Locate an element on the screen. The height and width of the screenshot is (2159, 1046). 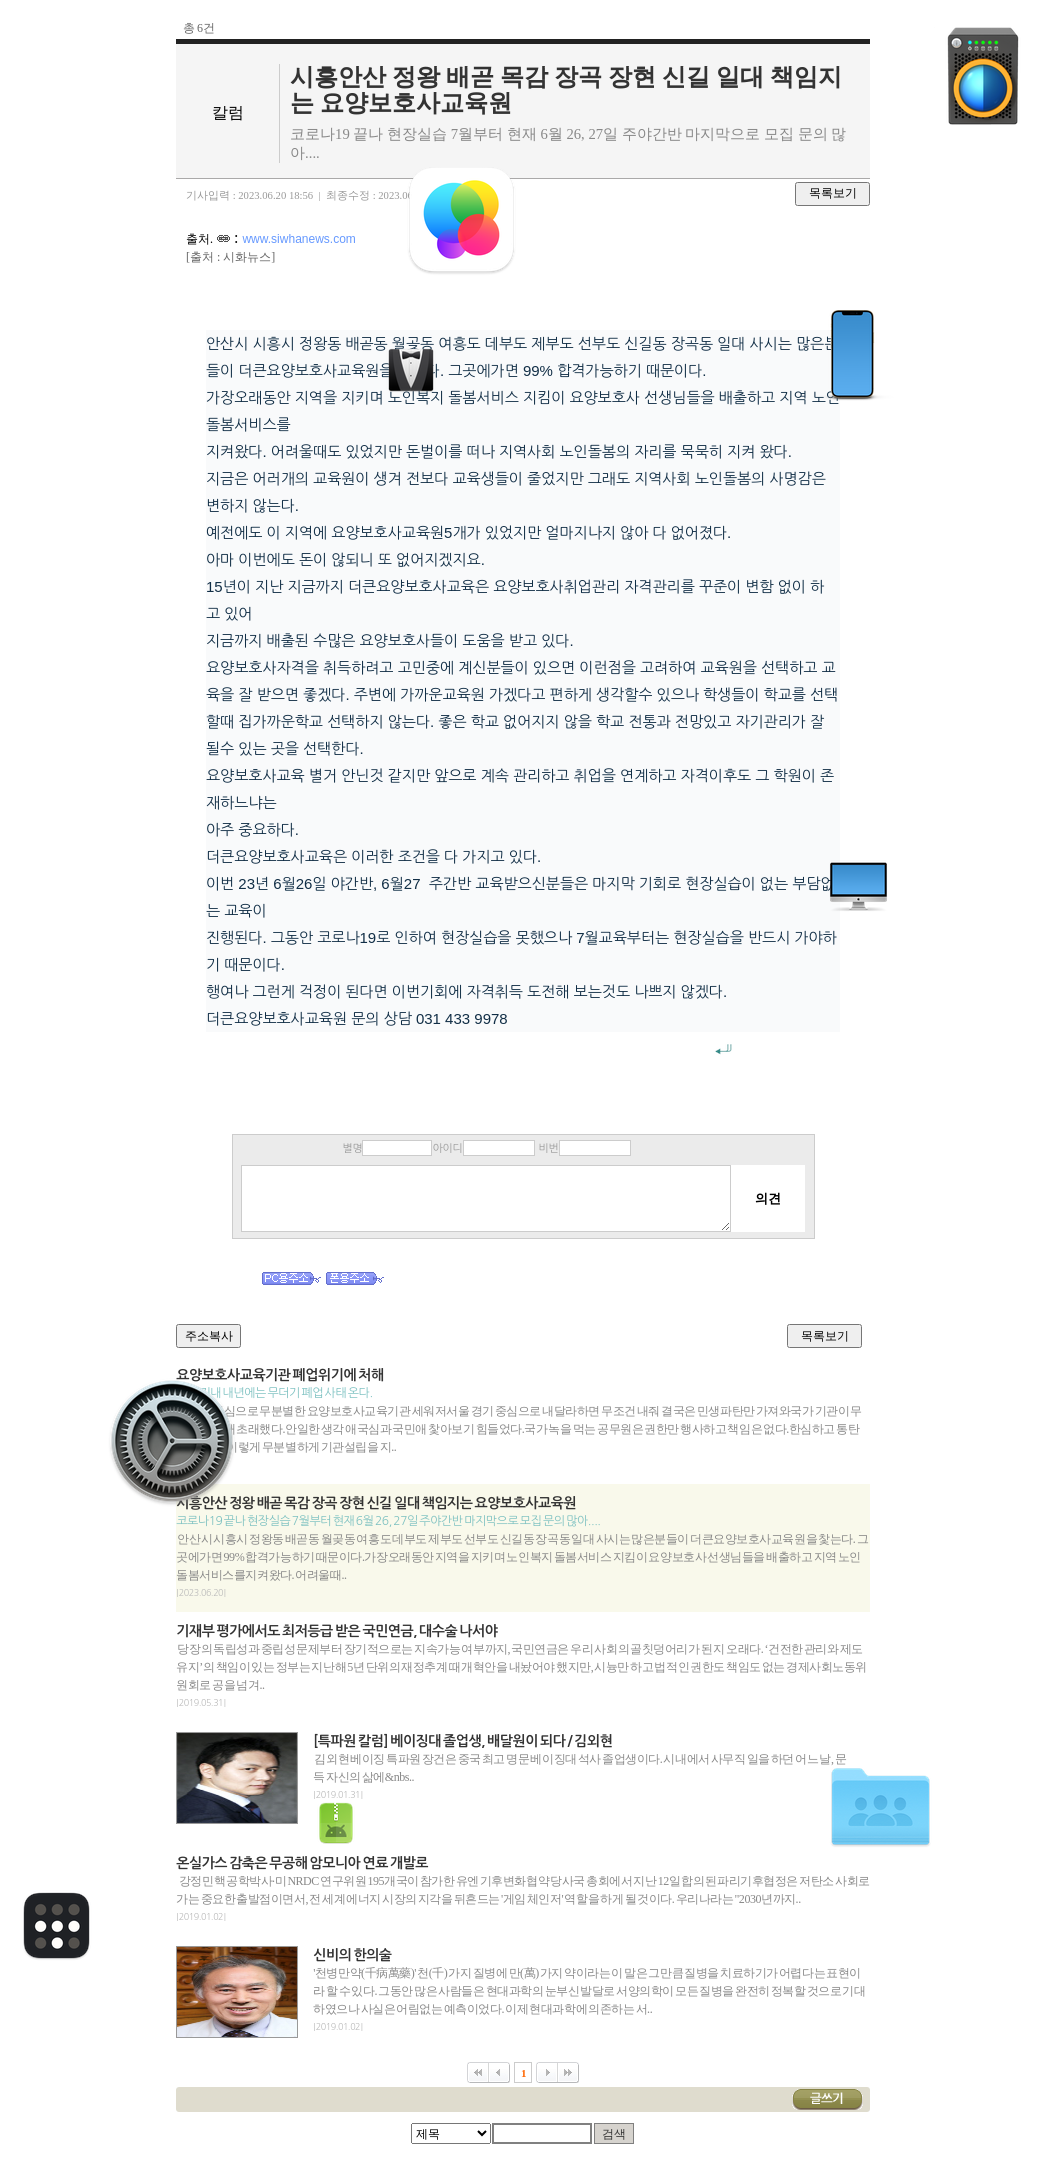
reply to all recipients of an email is located at coordinates (723, 1048).